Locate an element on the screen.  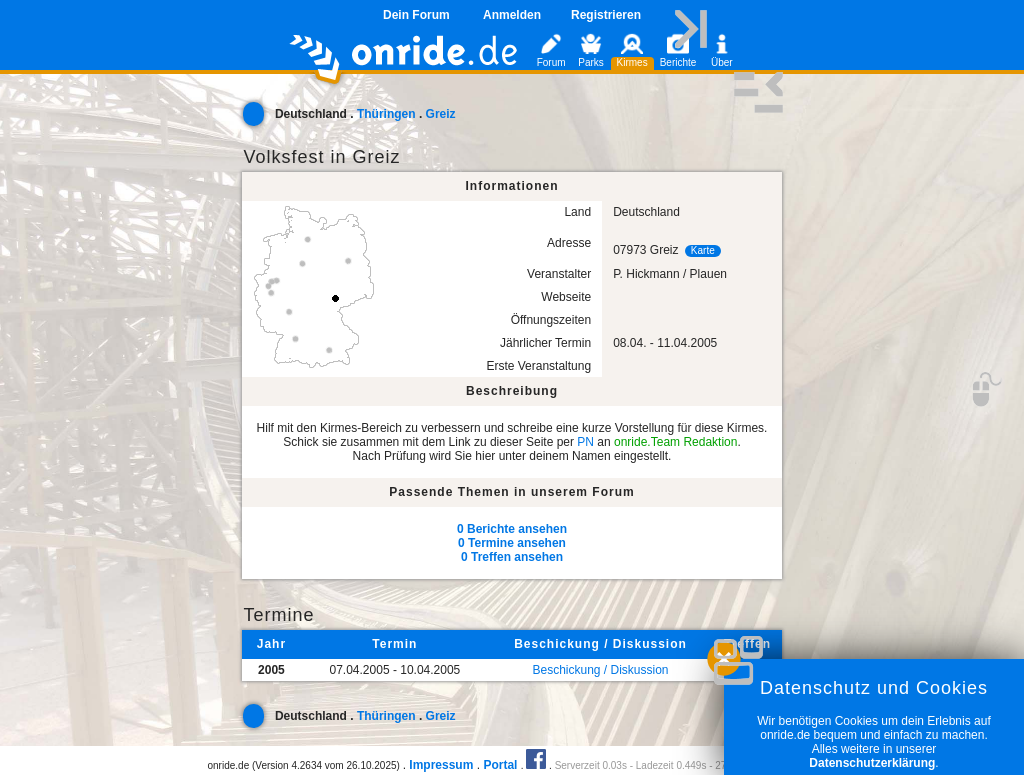
skip to the last item in a list or playlist is located at coordinates (691, 29).